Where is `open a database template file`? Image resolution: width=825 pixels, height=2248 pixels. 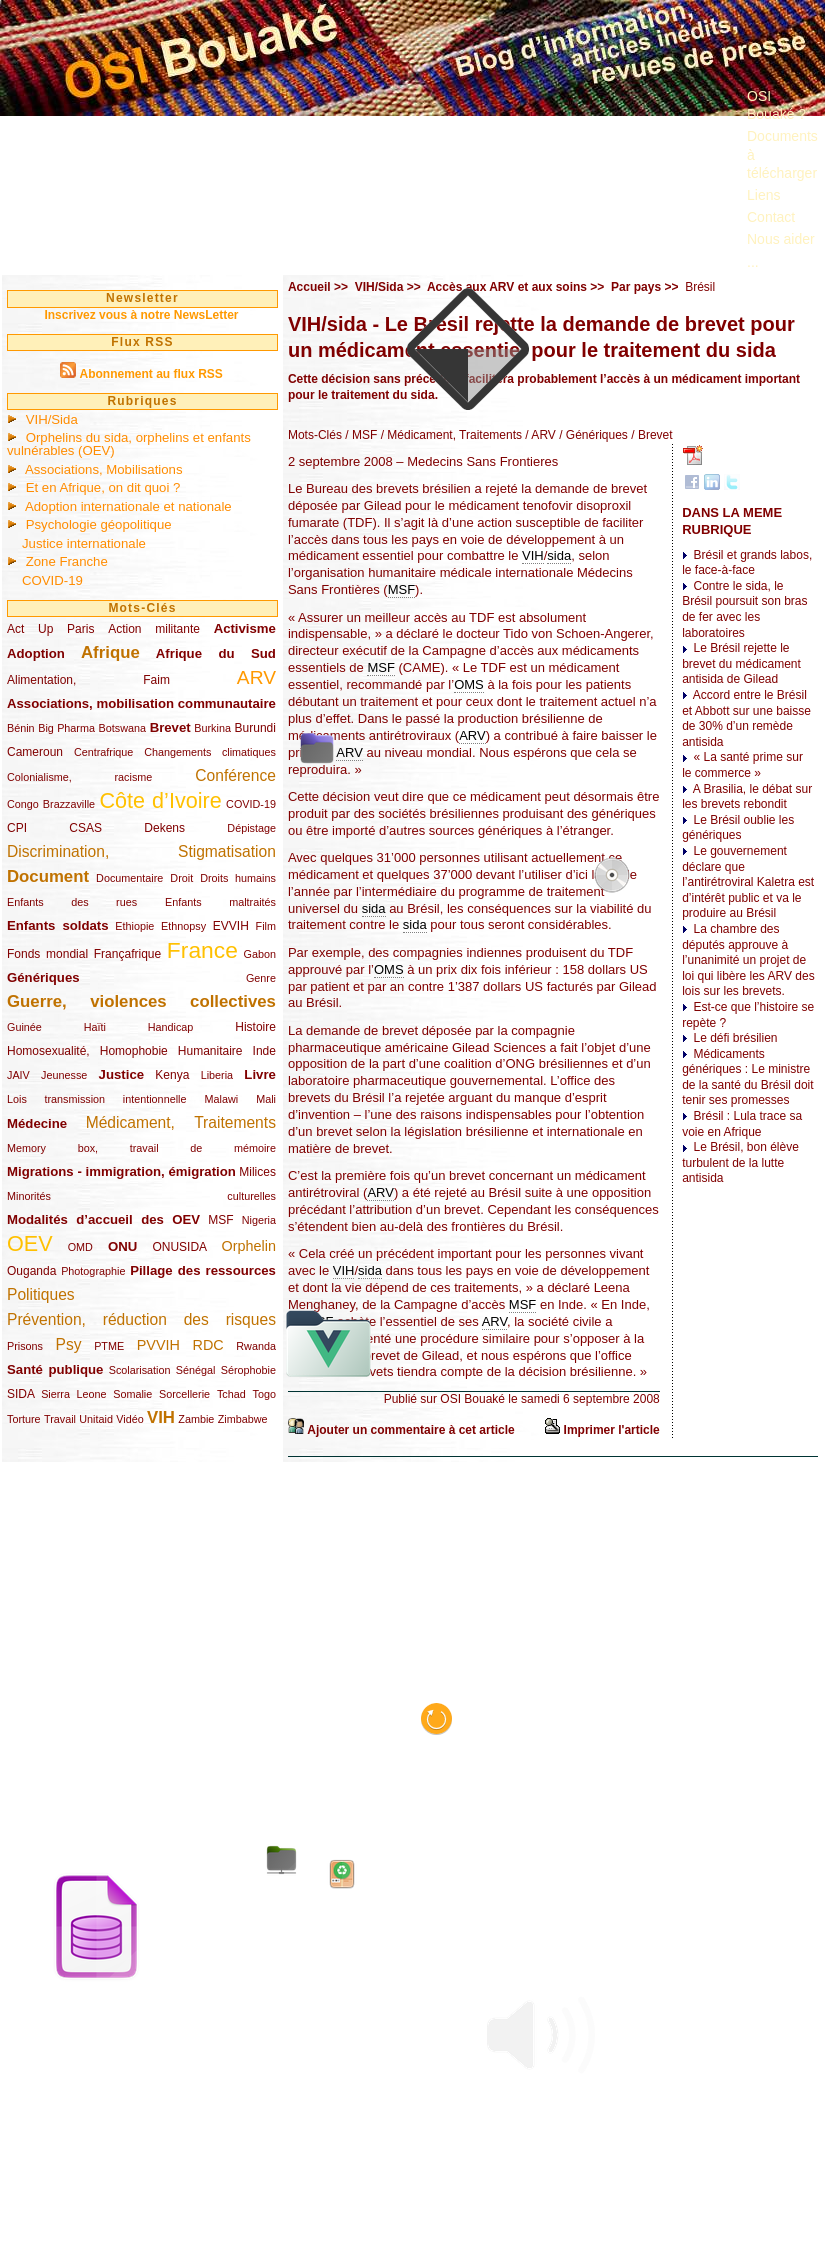
open a database template file is located at coordinates (96, 1926).